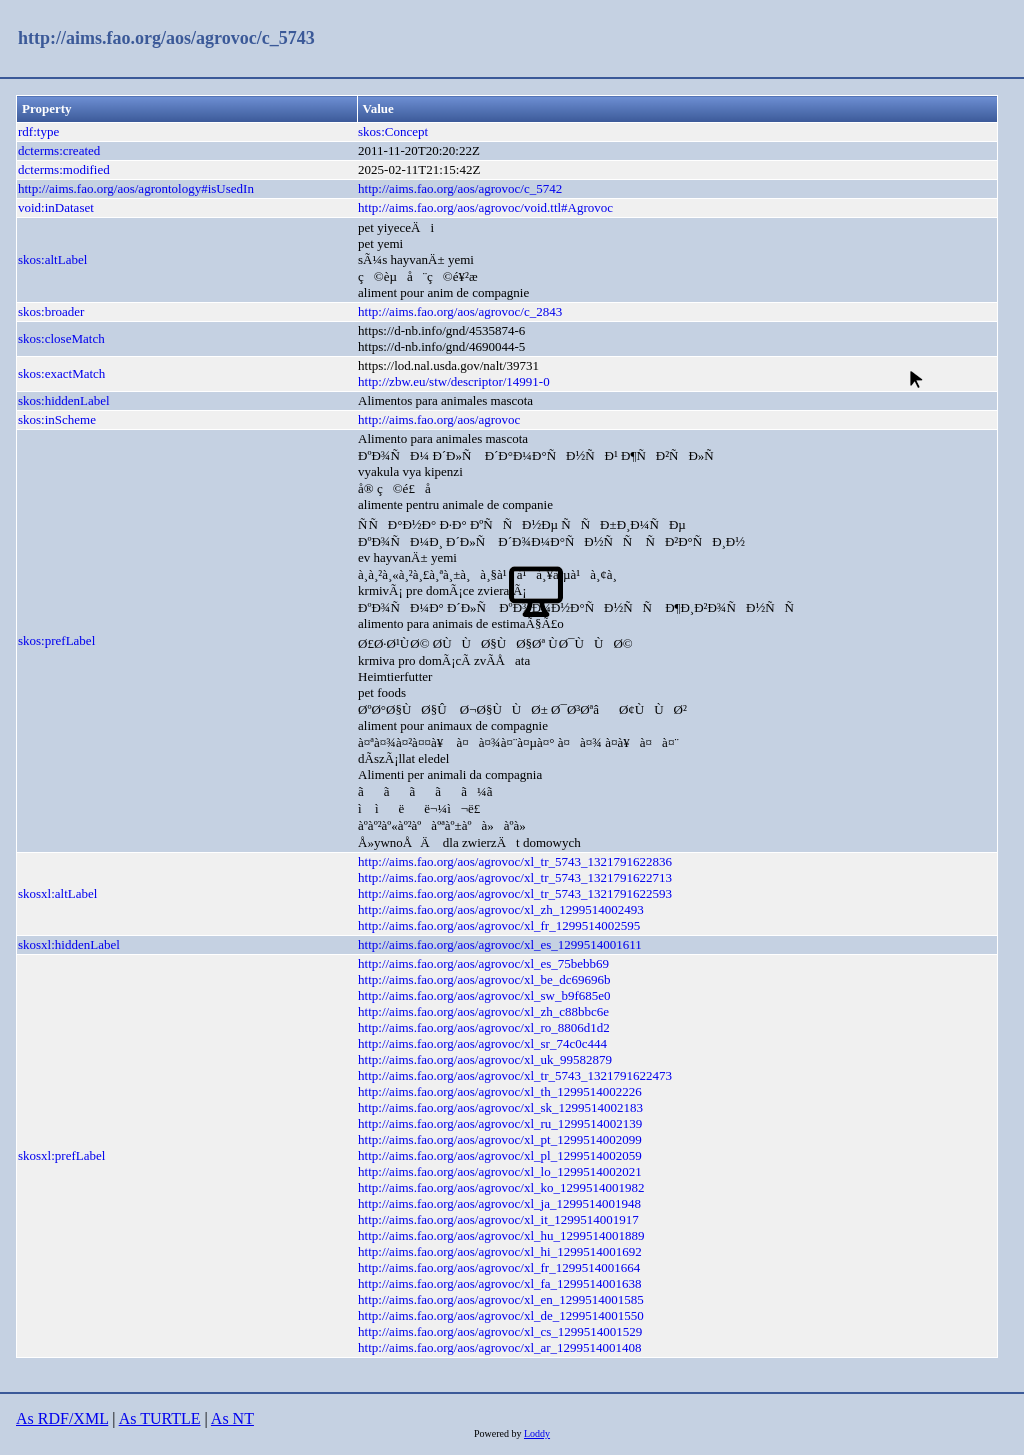  What do you see at coordinates (915, 379) in the screenshot?
I see `cursor or pointer indicator` at bounding box center [915, 379].